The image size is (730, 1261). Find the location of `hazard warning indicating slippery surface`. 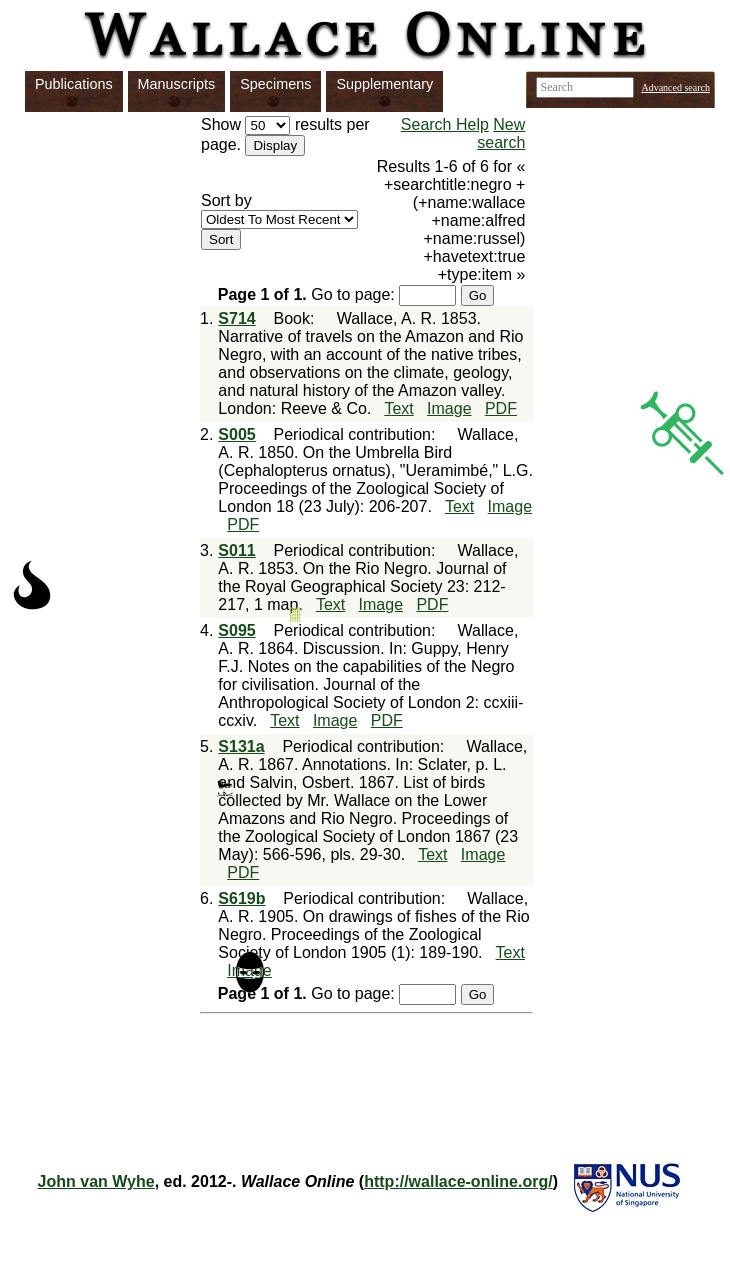

hazard warning indicating slippery surface is located at coordinates (225, 788).